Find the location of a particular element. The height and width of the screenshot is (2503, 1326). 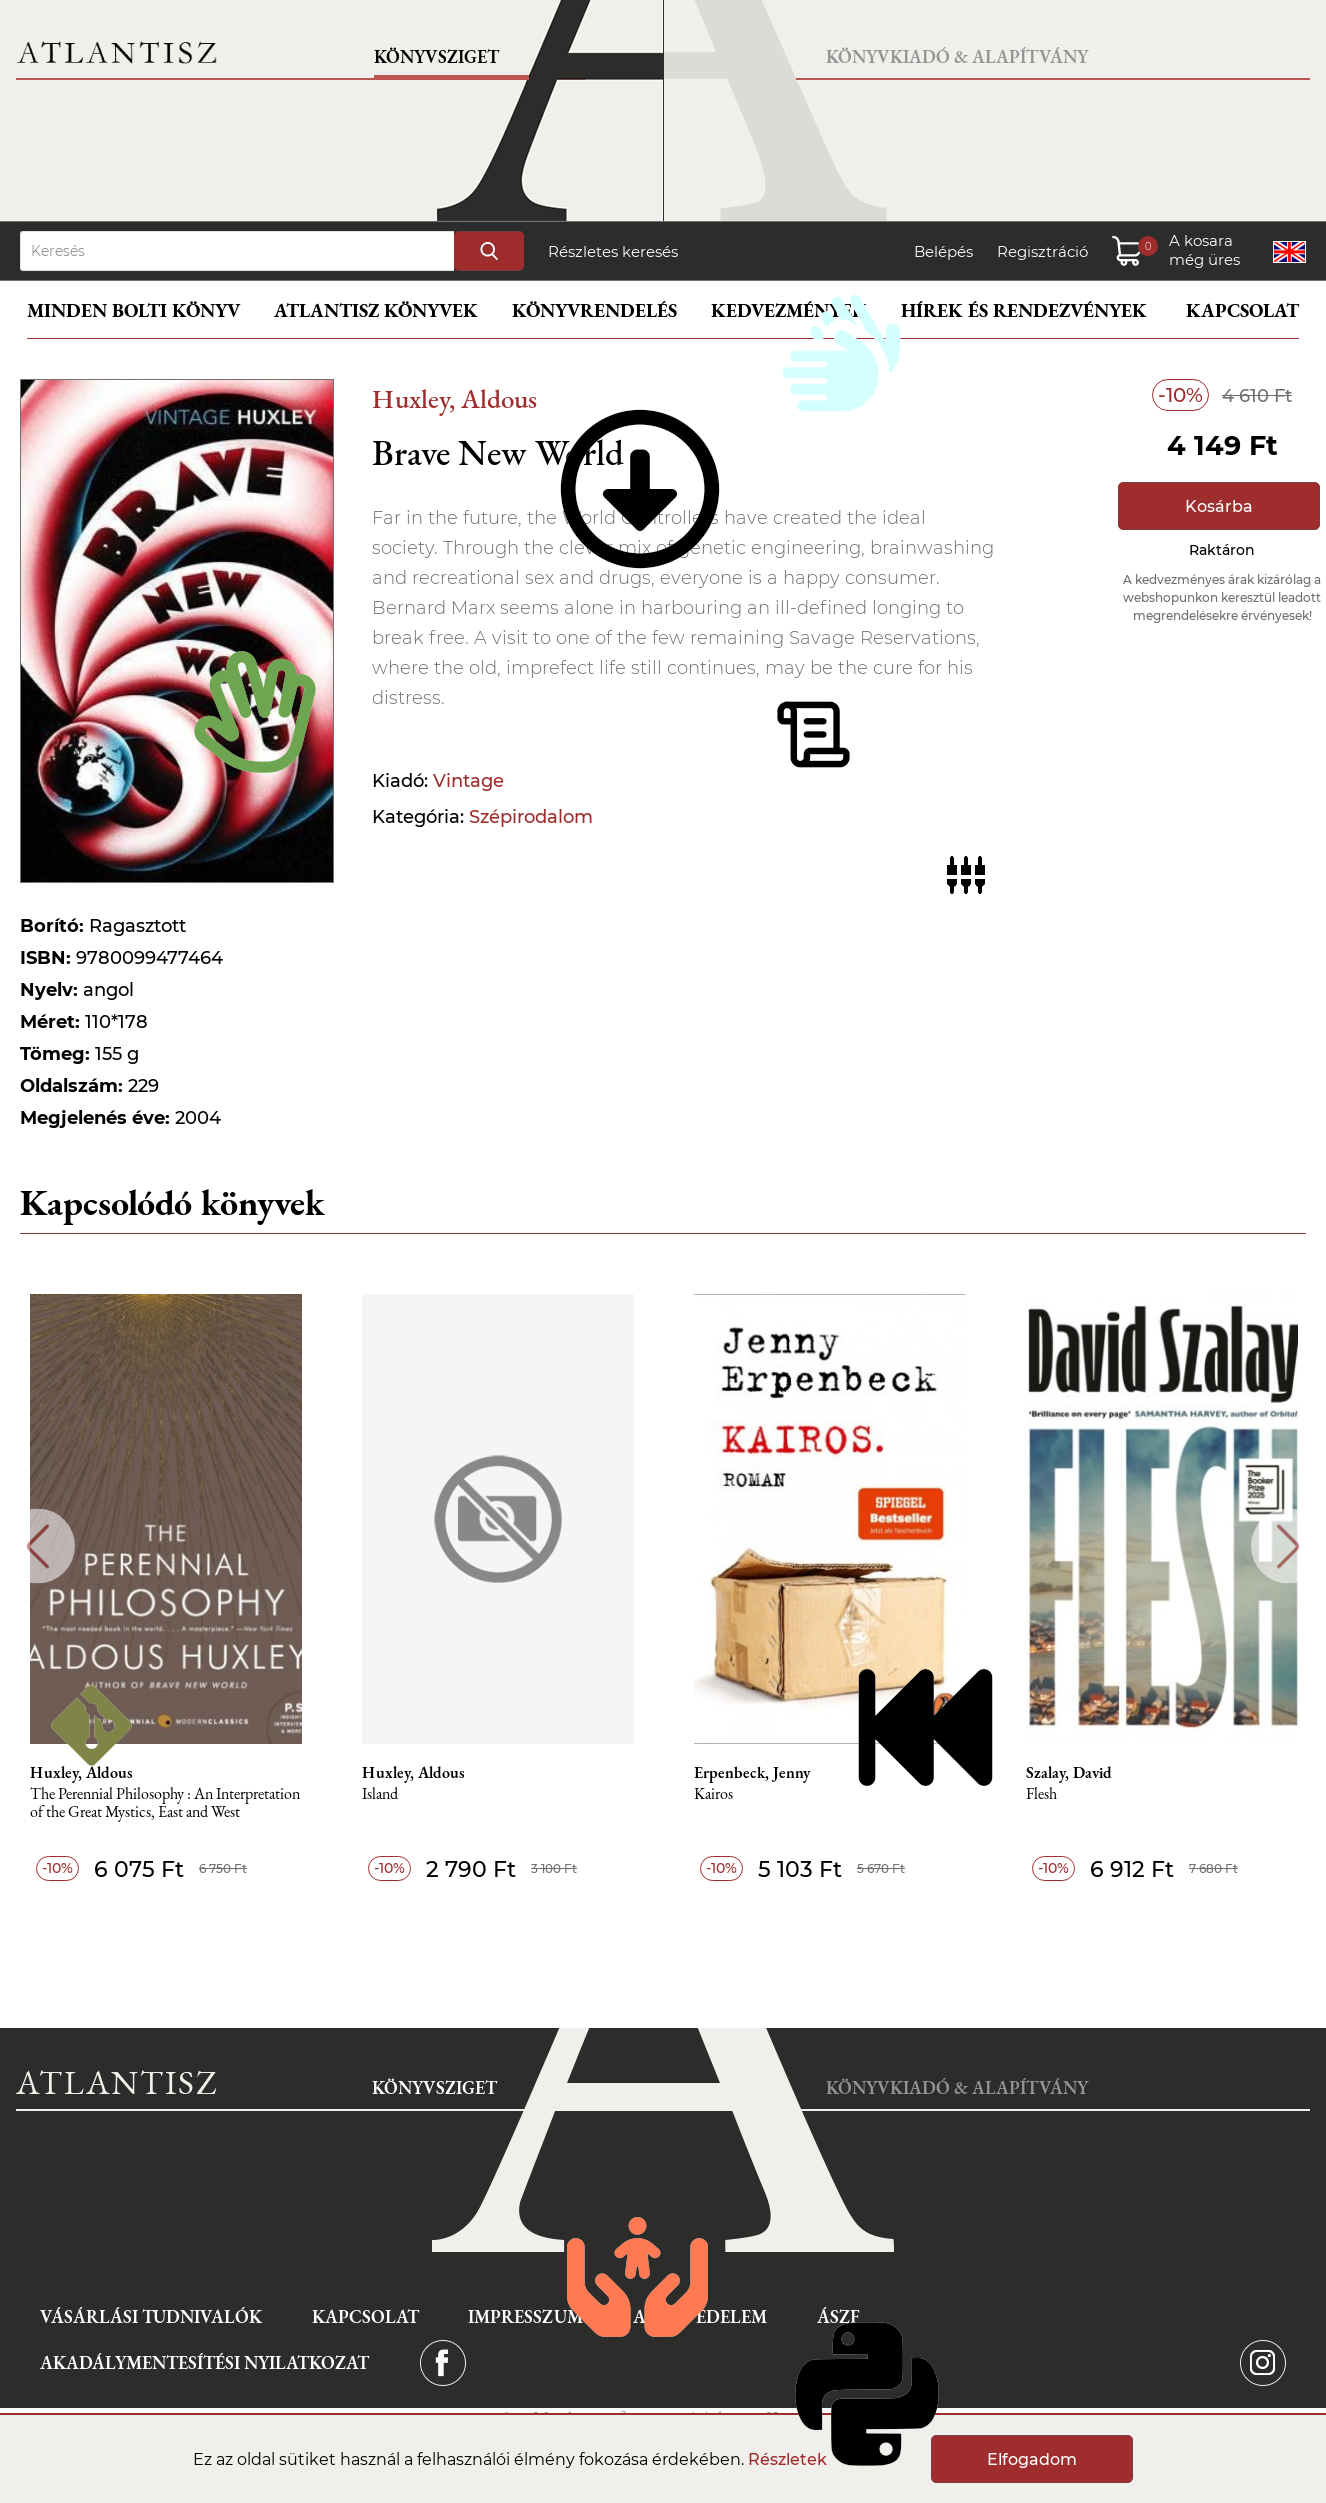

git version control logo is located at coordinates (91, 1725).